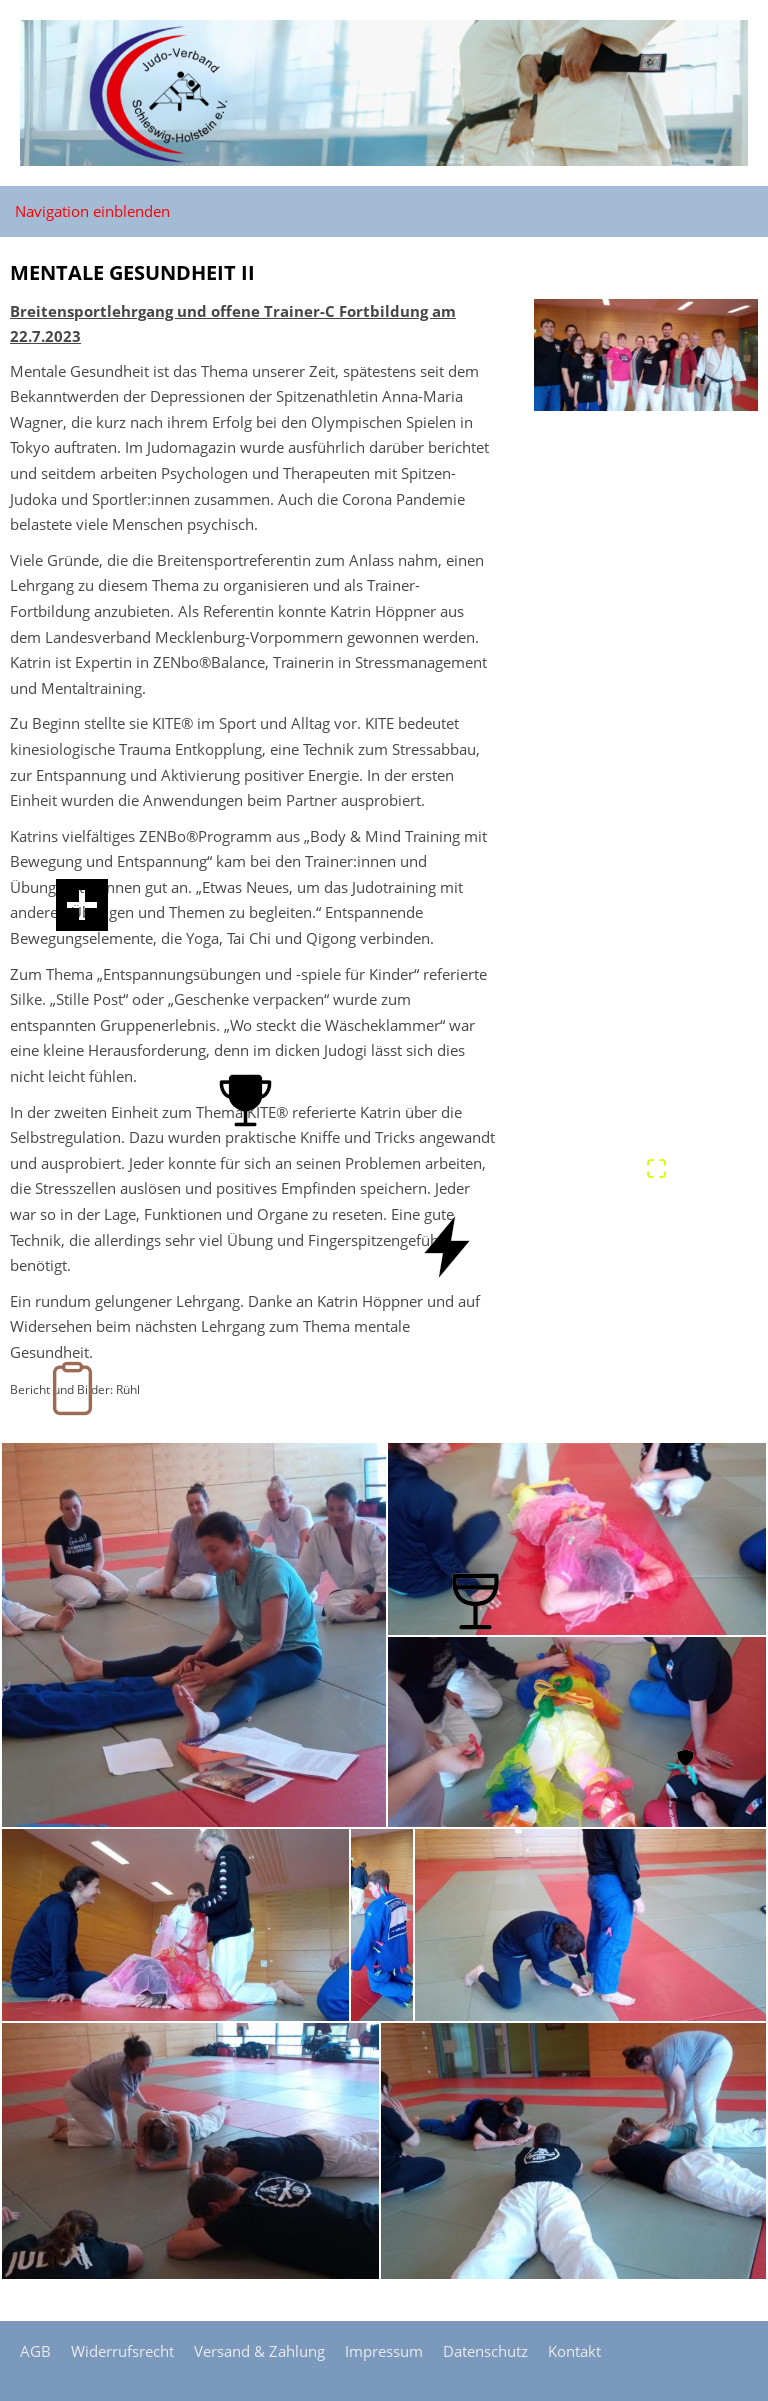  What do you see at coordinates (72, 1388) in the screenshot?
I see `access clipboard contents` at bounding box center [72, 1388].